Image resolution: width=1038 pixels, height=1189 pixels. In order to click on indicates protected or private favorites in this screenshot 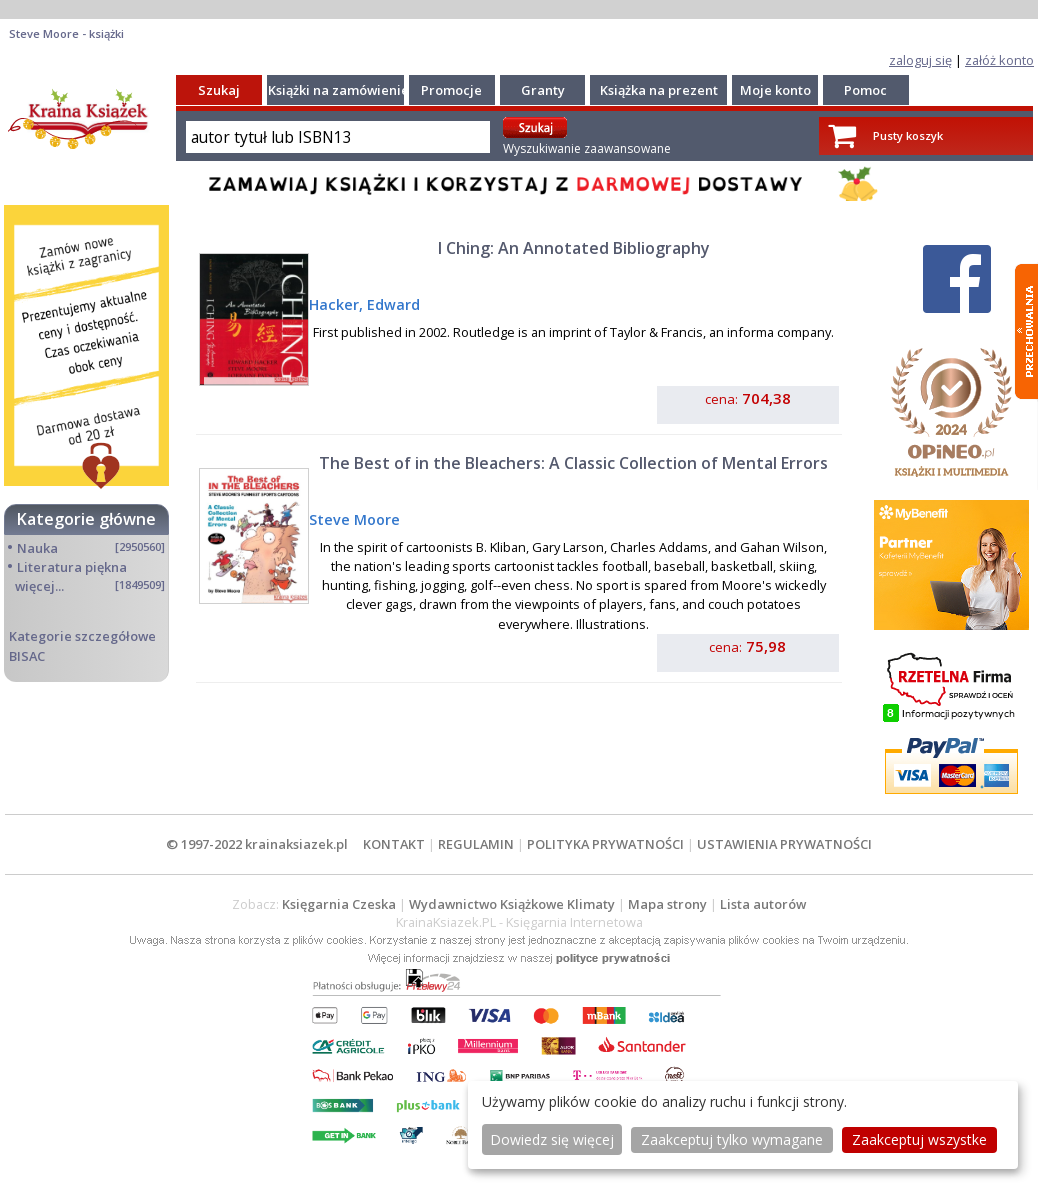, I will do `click(101, 466)`.